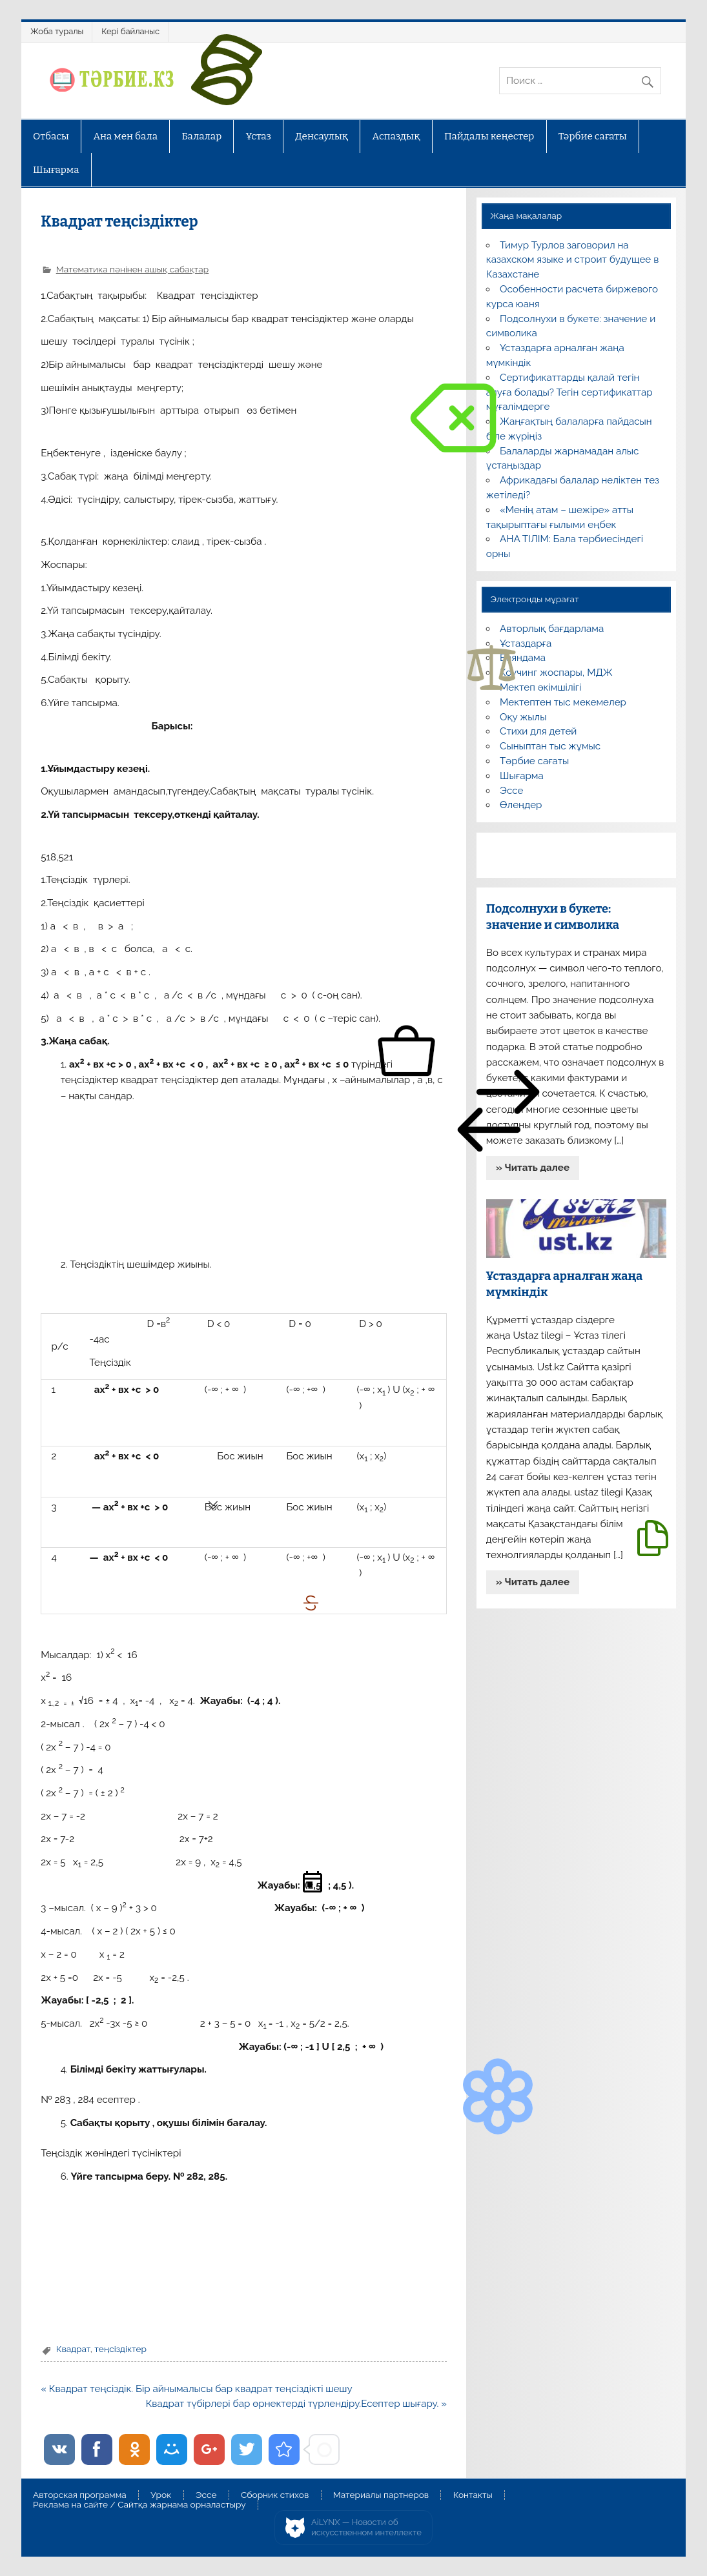  I want to click on access garden or plant-related features, so click(498, 2096).